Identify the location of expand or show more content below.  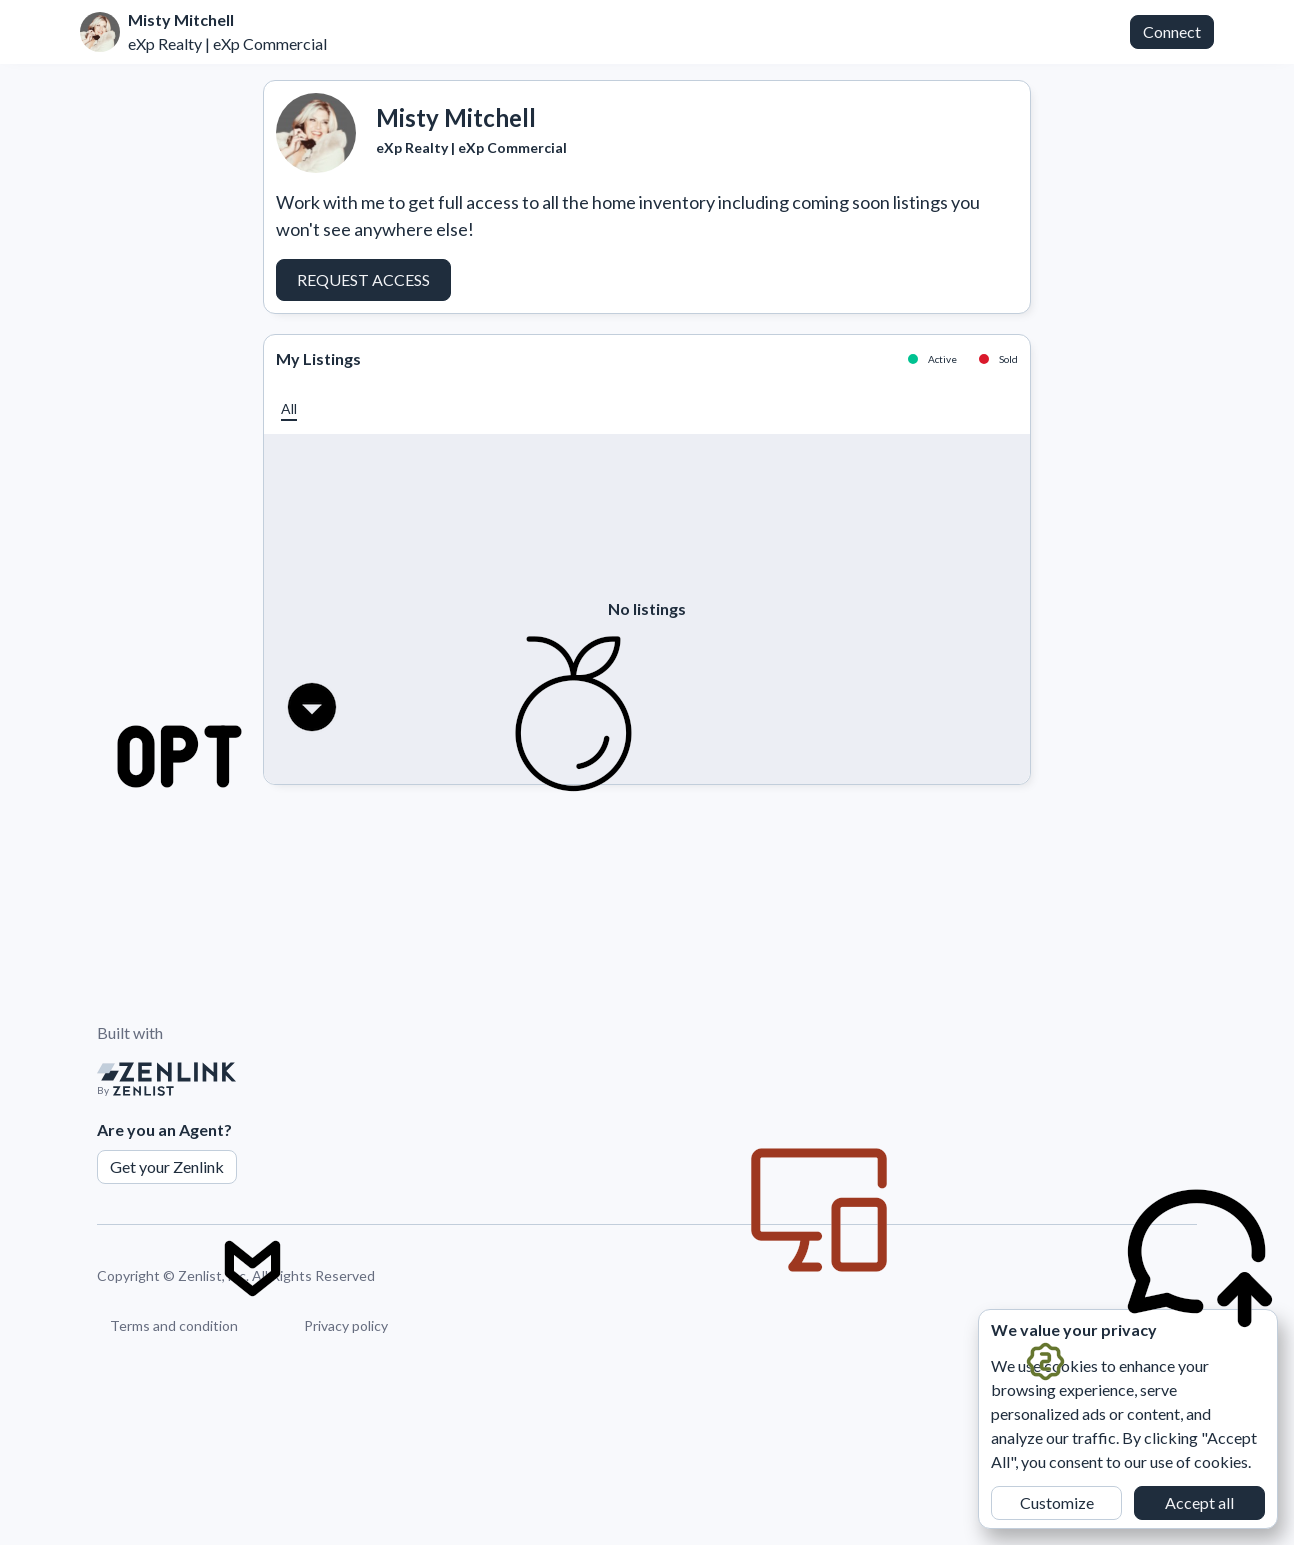
(252, 1268).